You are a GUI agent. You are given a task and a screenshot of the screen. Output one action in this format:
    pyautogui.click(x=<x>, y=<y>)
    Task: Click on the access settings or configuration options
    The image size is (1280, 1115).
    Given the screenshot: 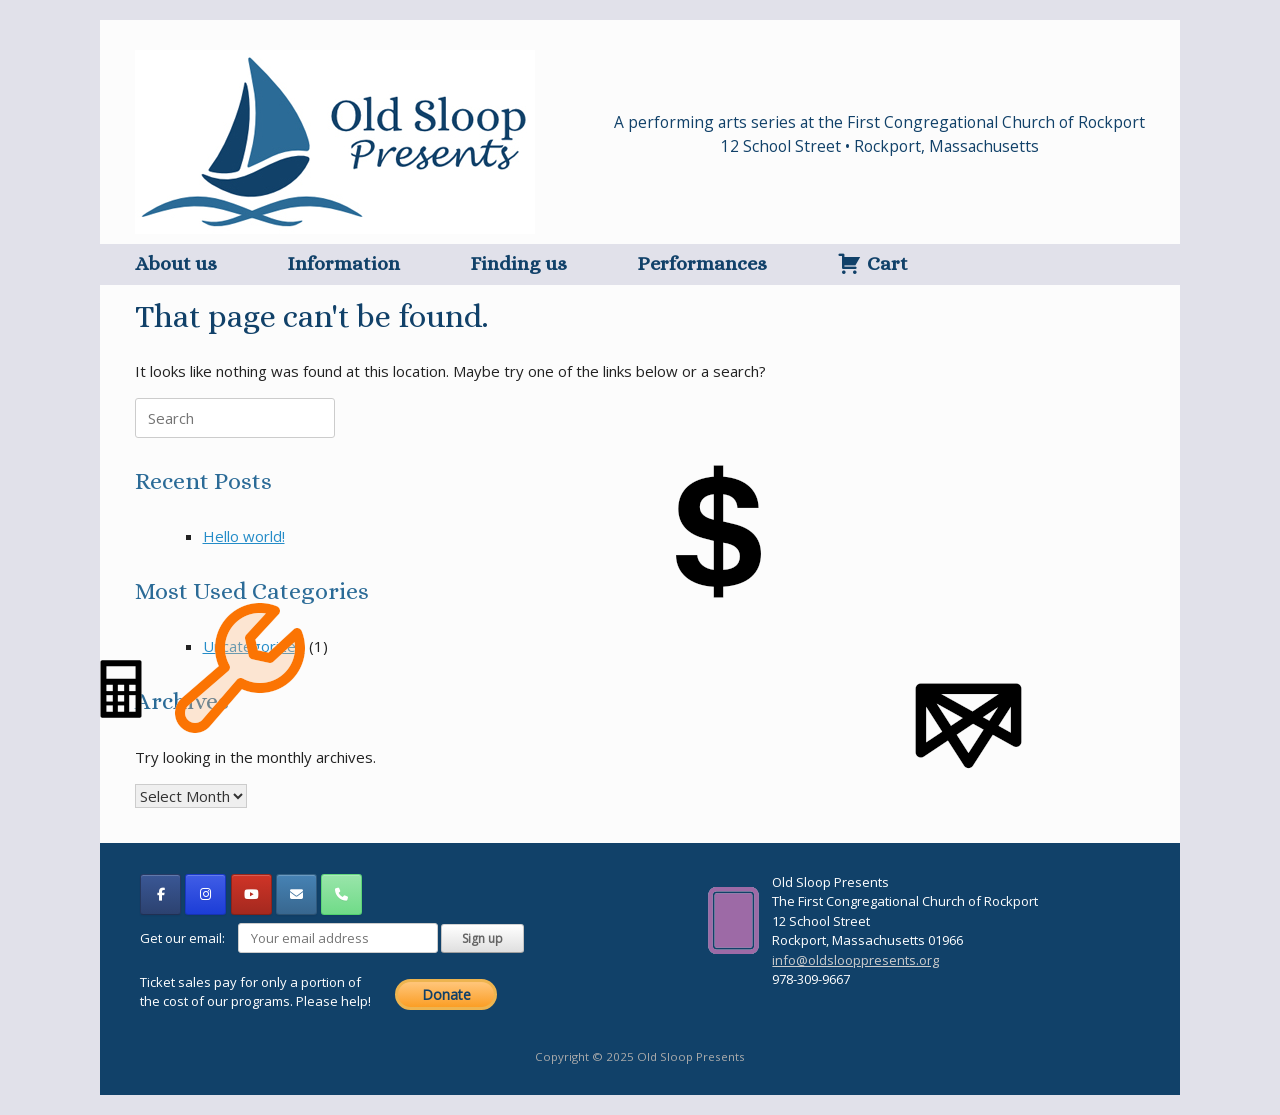 What is the action you would take?
    pyautogui.click(x=240, y=668)
    